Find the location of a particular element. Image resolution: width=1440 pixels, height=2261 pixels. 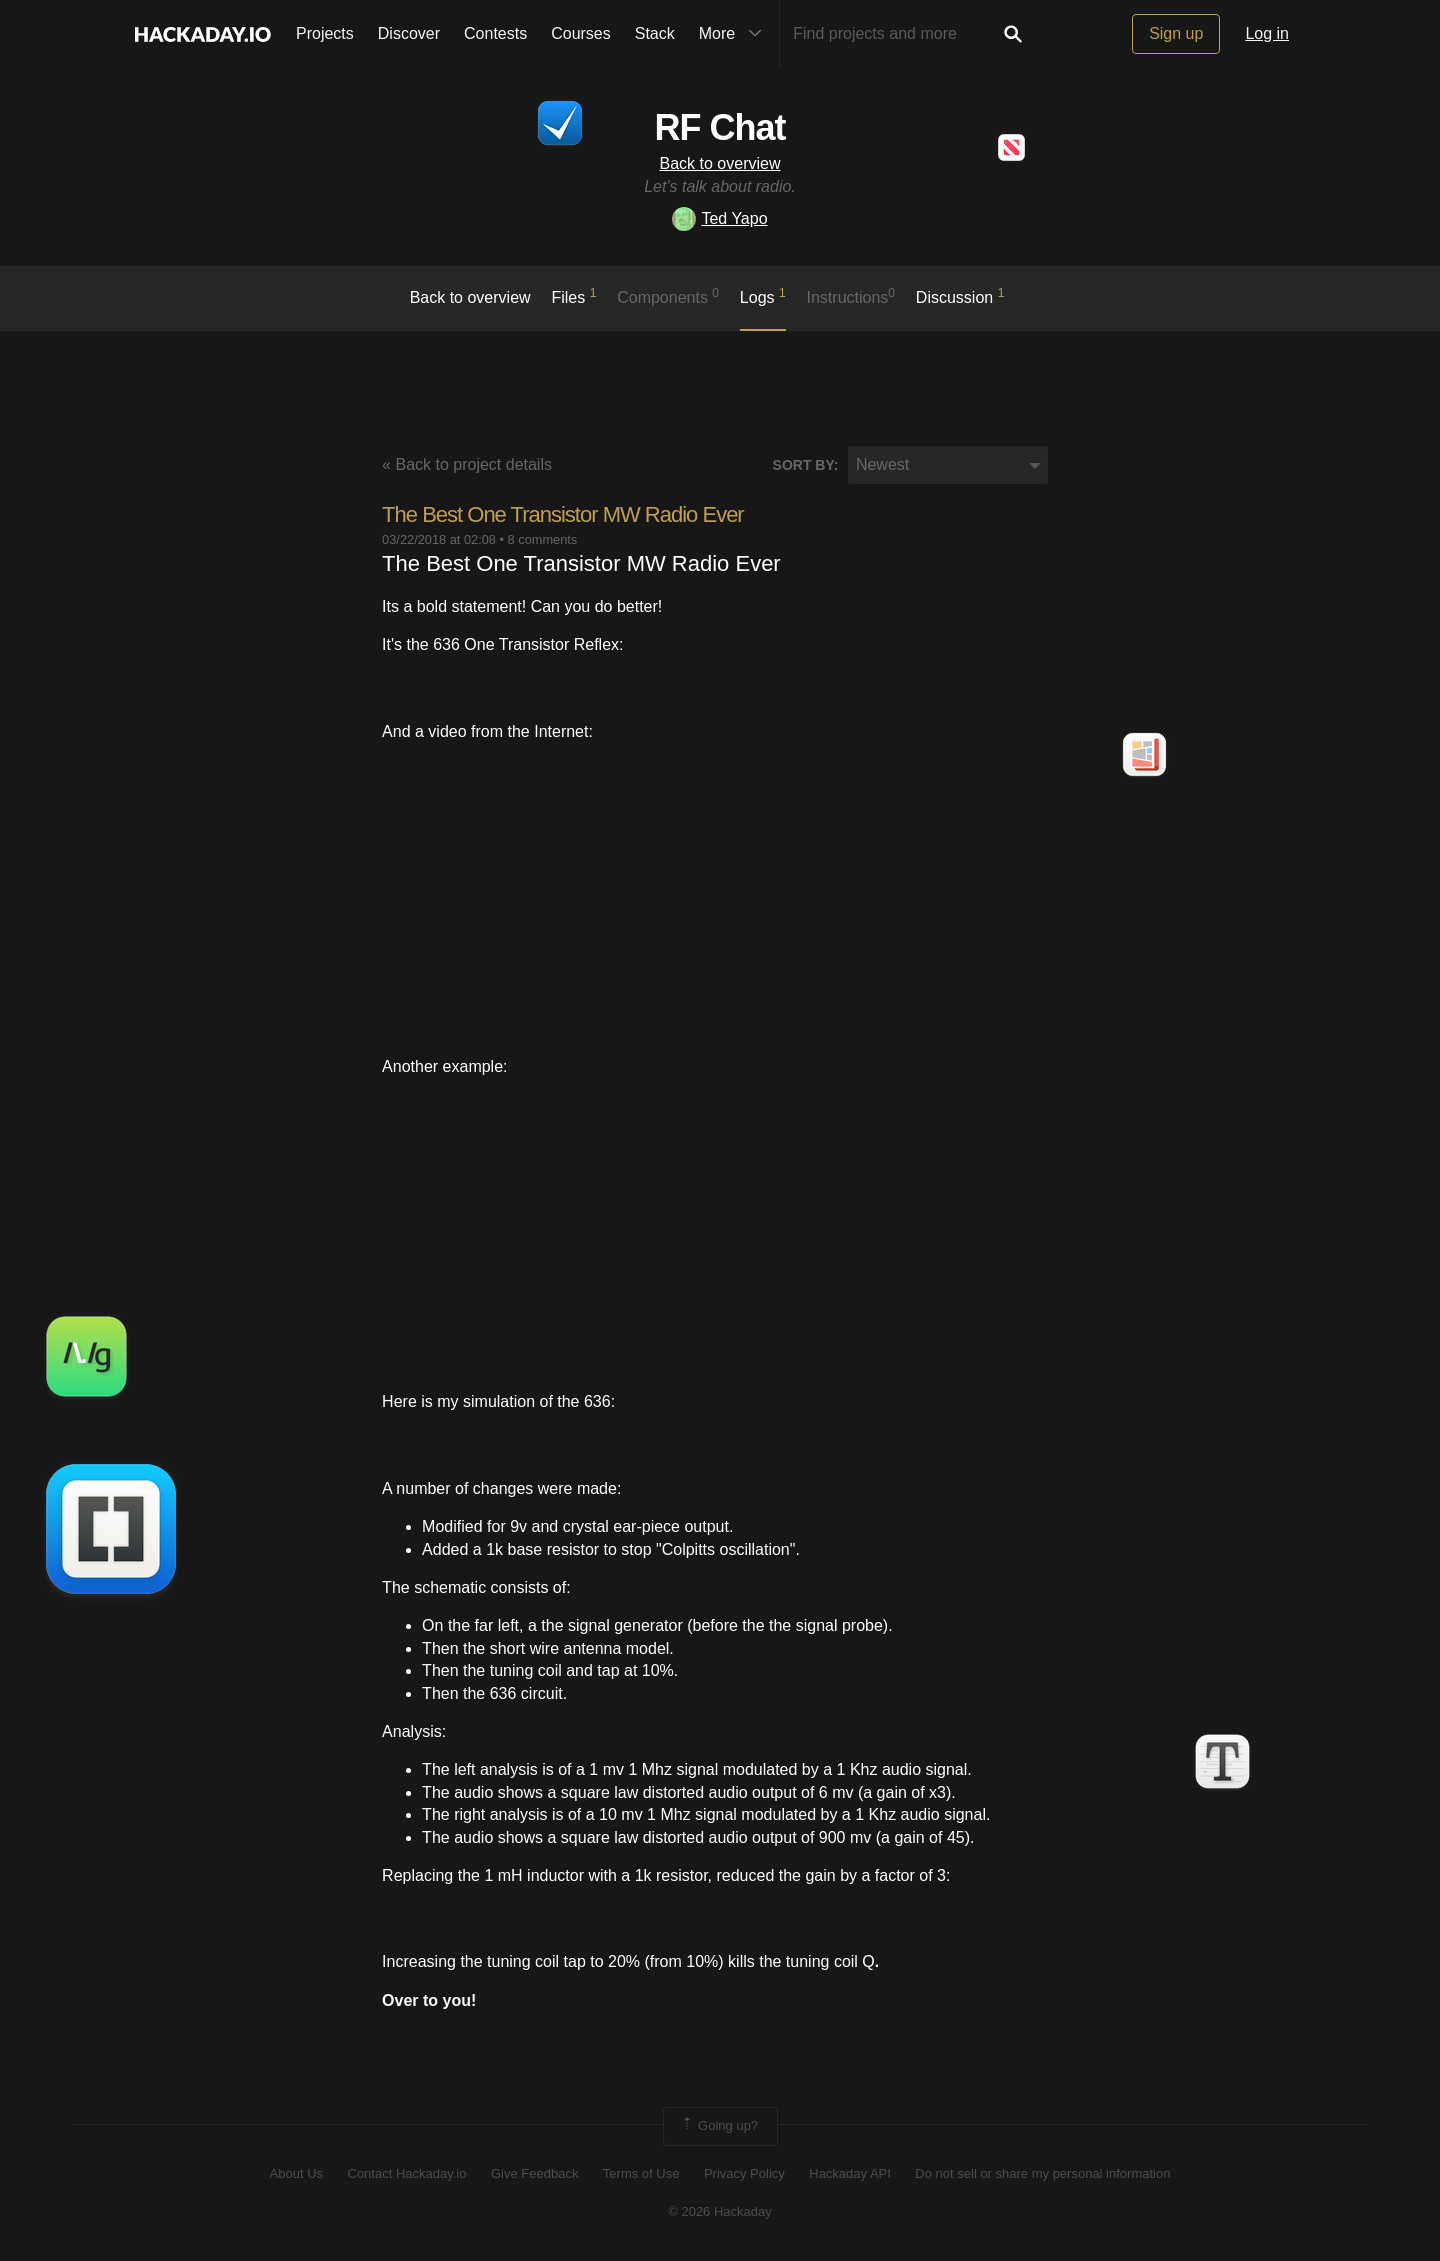

open Super Productivity app is located at coordinates (560, 123).